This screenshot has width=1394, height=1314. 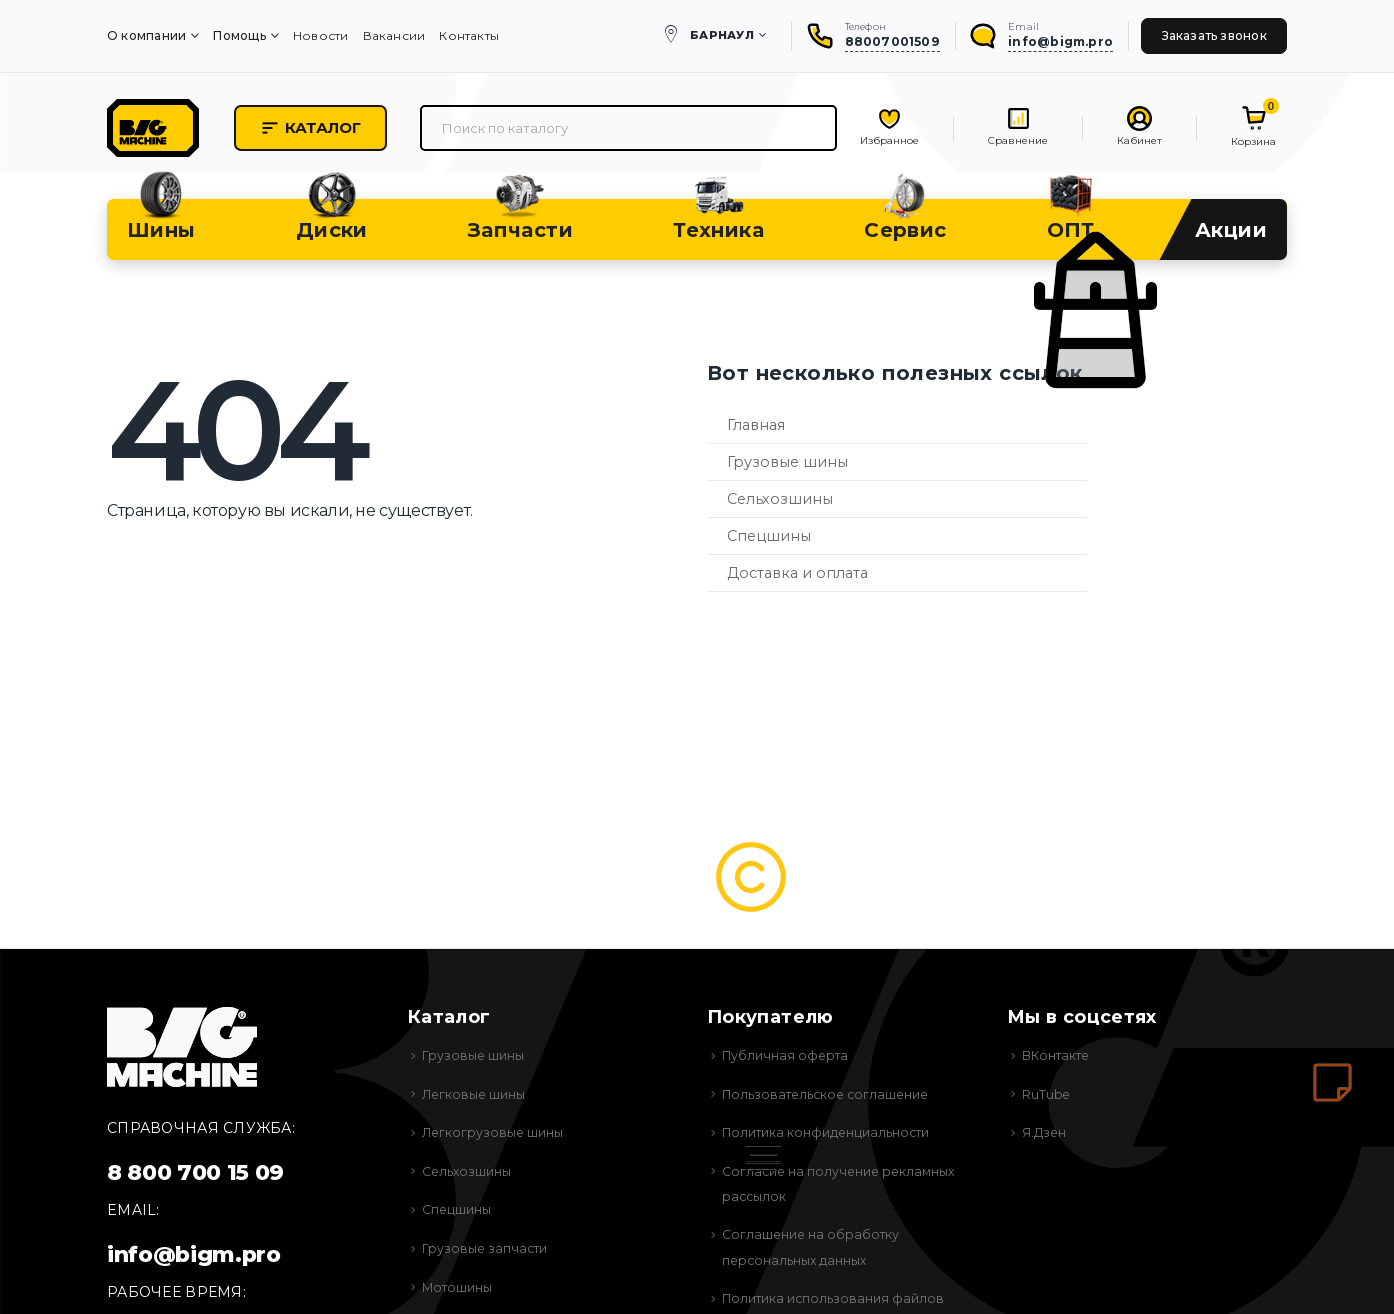 I want to click on access guidance or navigation features, so click(x=1095, y=315).